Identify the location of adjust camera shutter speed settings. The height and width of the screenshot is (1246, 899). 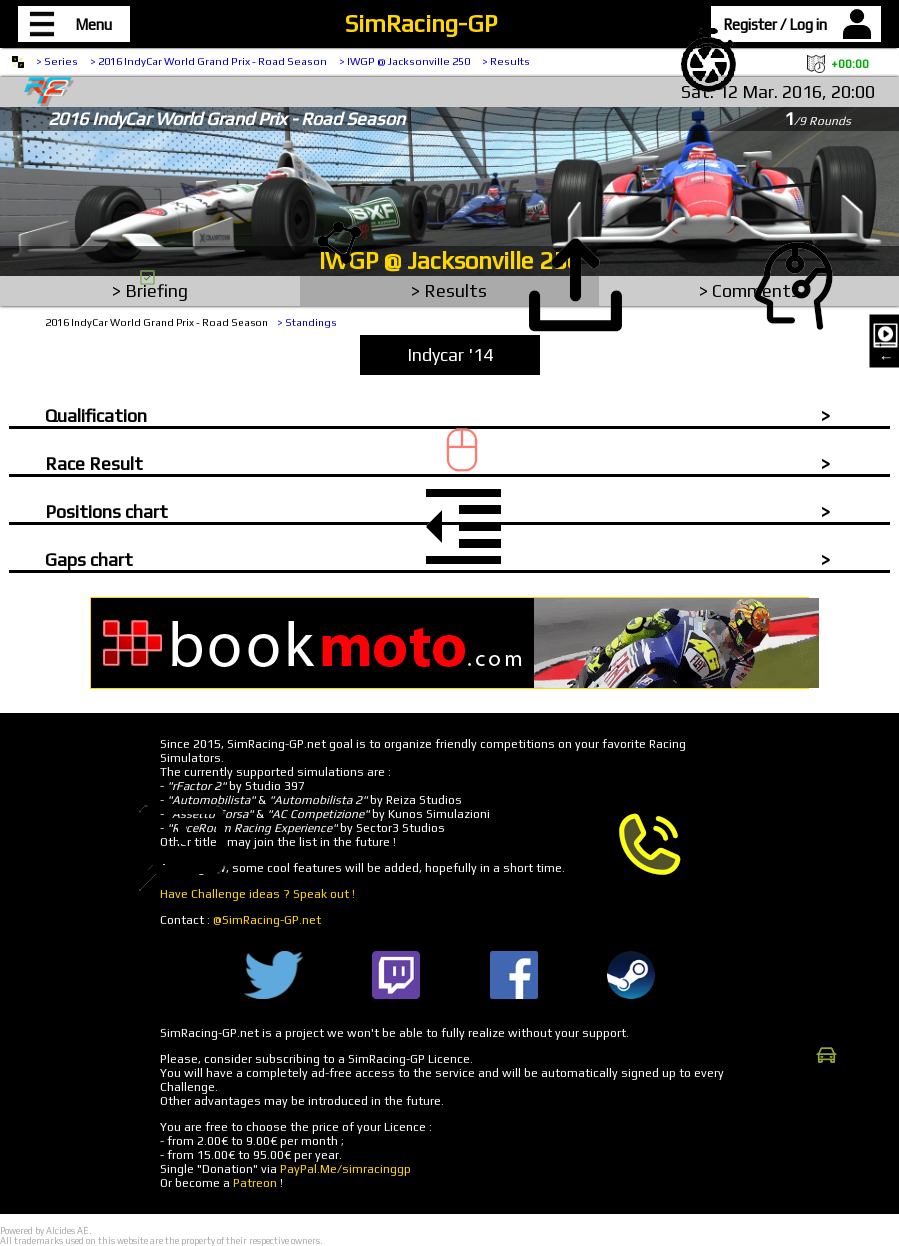
(708, 61).